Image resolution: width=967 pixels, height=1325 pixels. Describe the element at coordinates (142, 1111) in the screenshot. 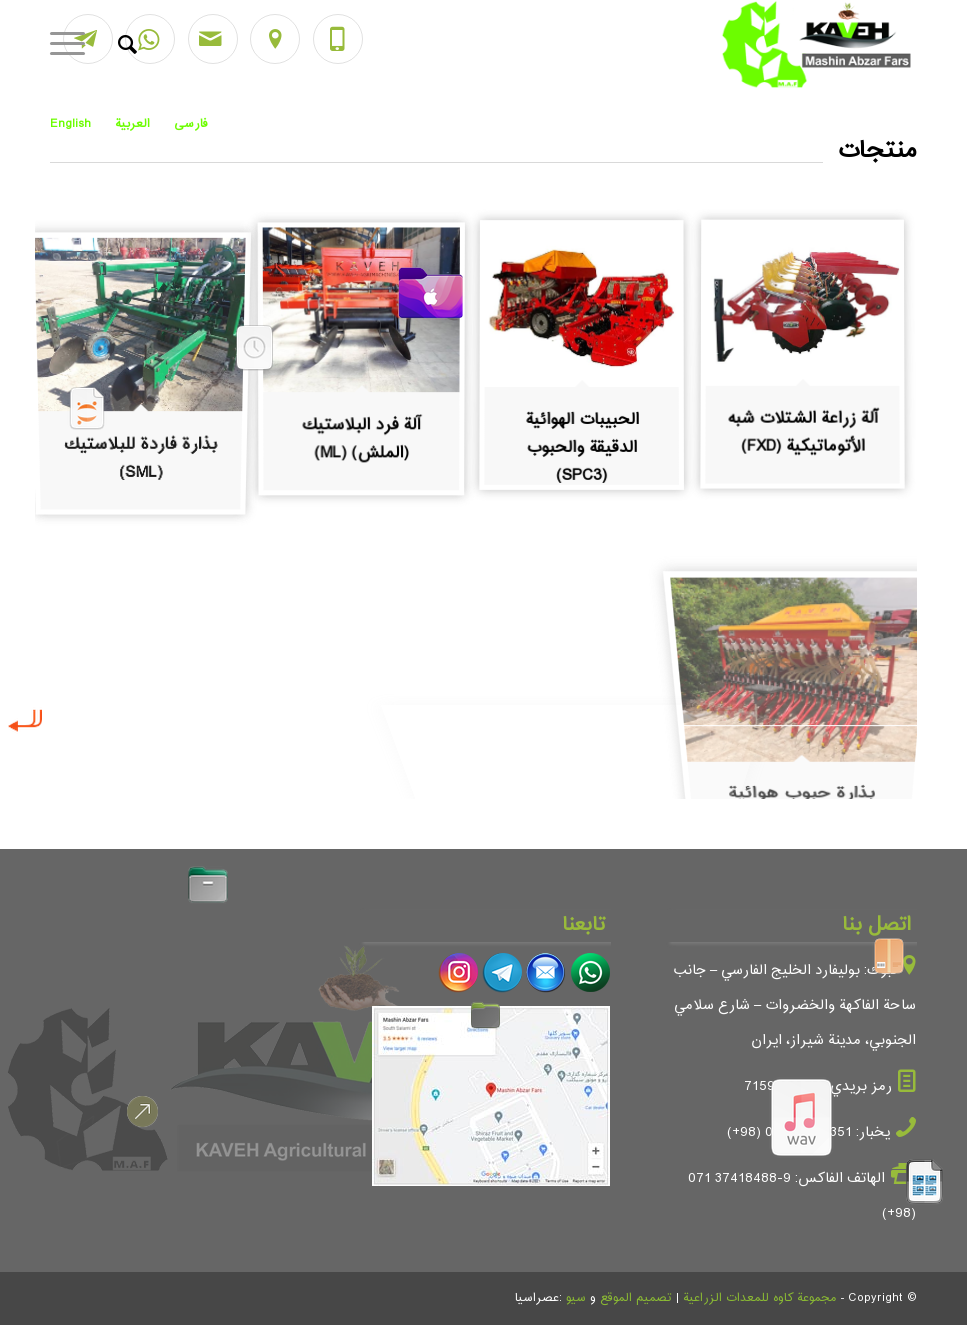

I see `indicates a symbolic link or shortcut to another file` at that location.